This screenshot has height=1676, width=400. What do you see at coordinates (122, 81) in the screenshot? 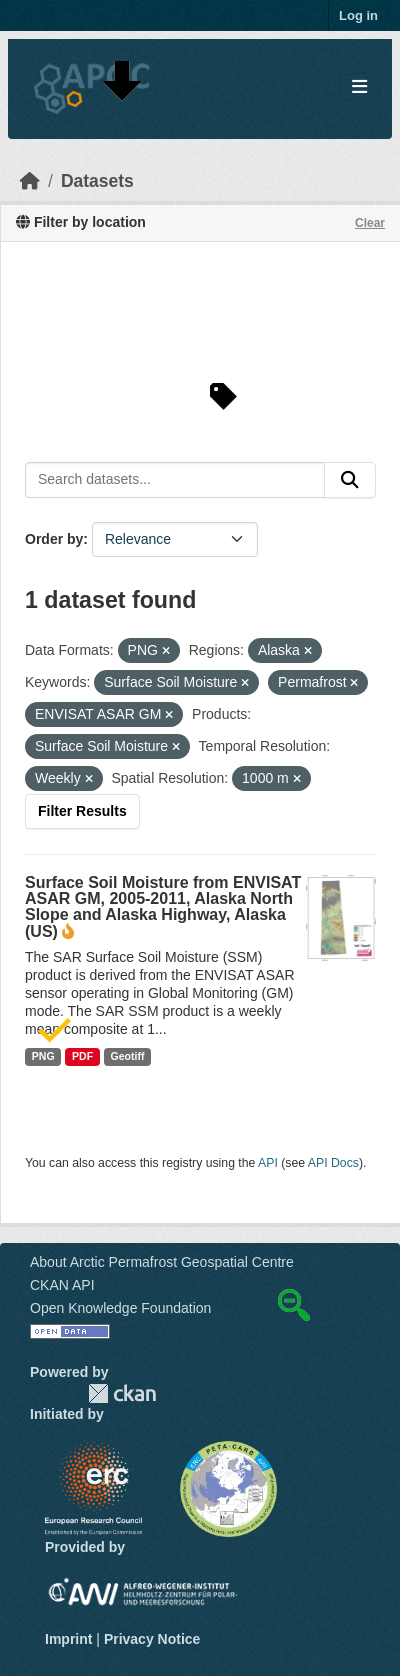
I see `download a file or content` at bounding box center [122, 81].